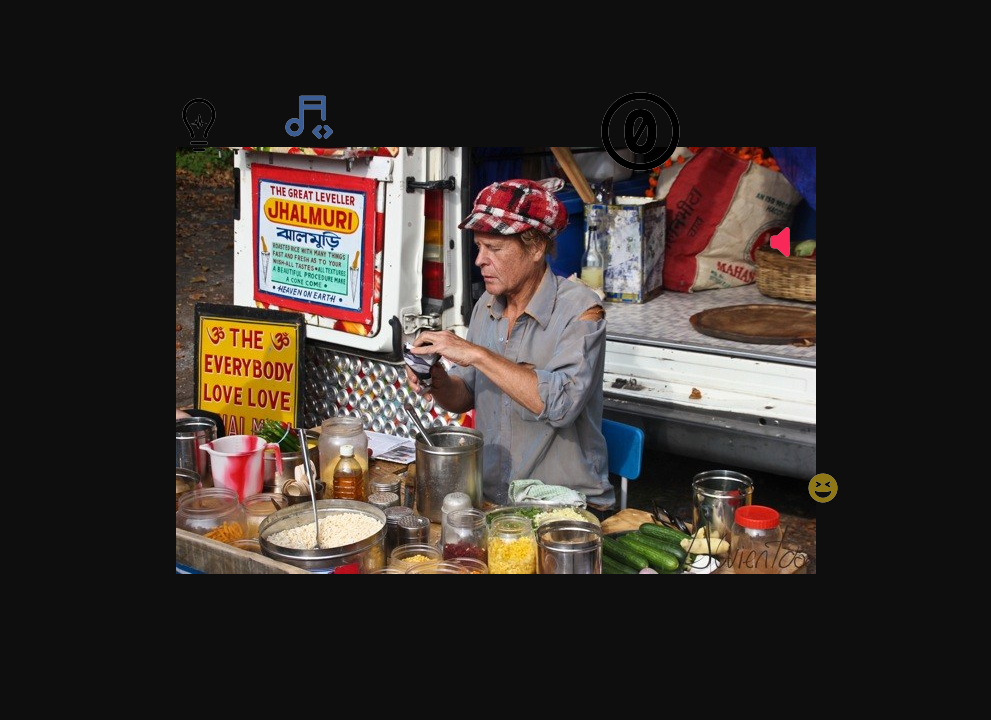 The width and height of the screenshot is (991, 720). What do you see at coordinates (199, 125) in the screenshot?
I see `medapps healthcare technology logo` at bounding box center [199, 125].